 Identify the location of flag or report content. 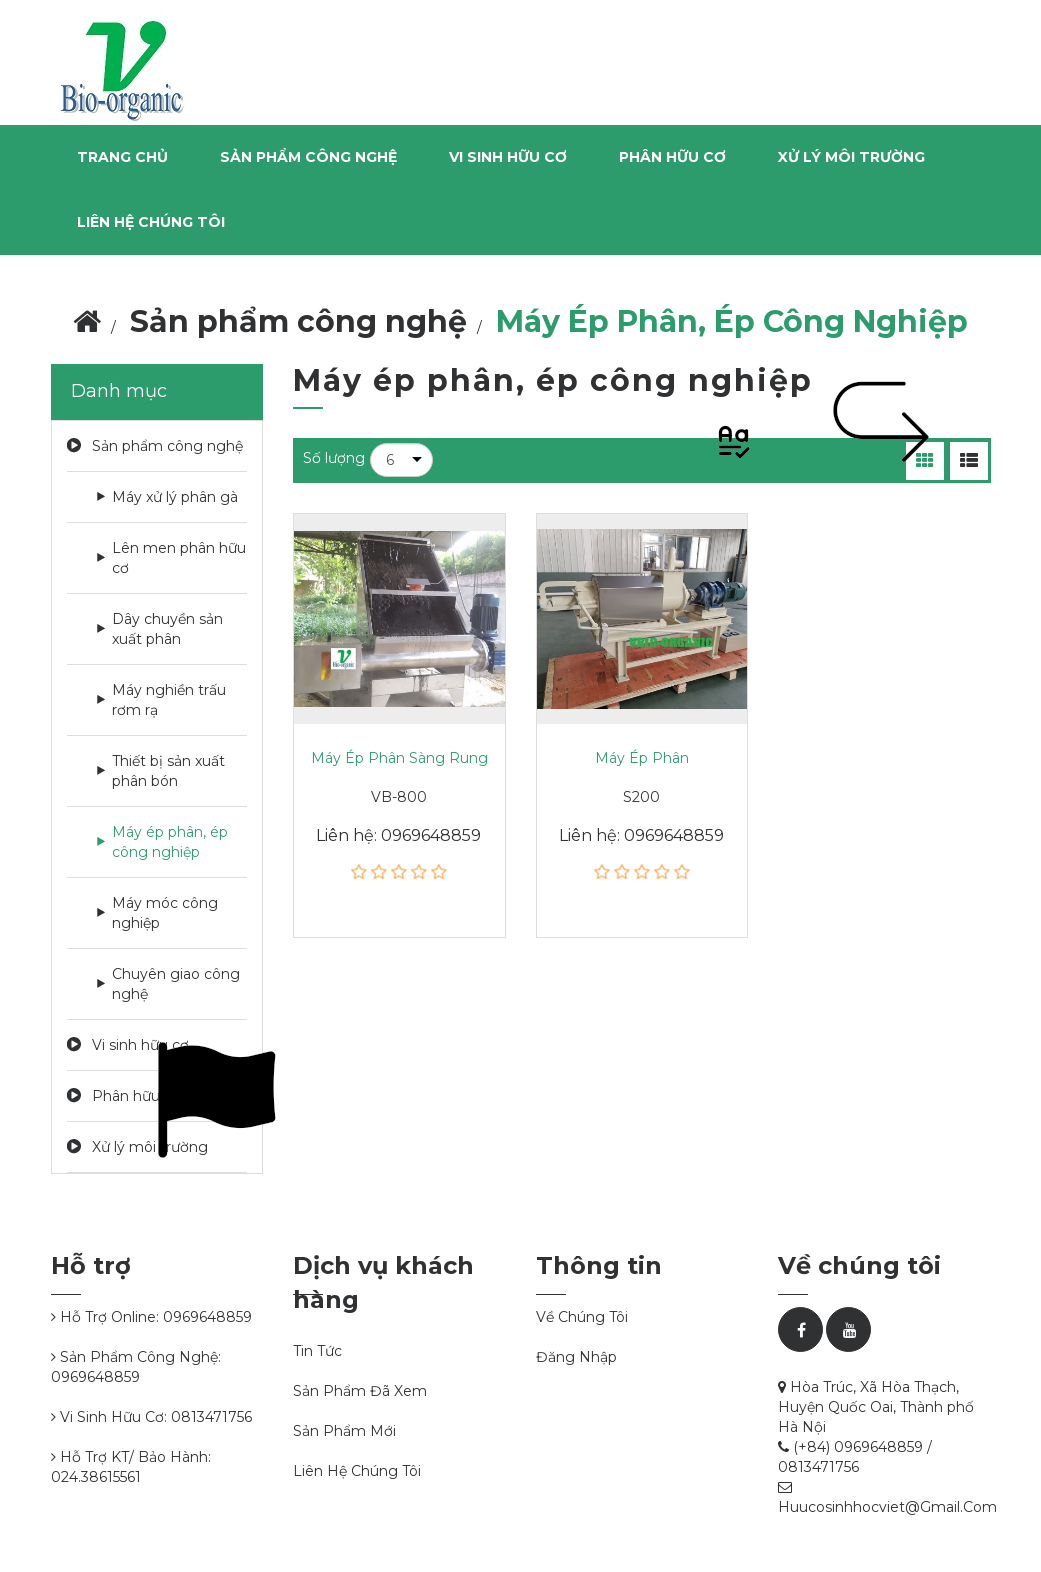
(216, 1100).